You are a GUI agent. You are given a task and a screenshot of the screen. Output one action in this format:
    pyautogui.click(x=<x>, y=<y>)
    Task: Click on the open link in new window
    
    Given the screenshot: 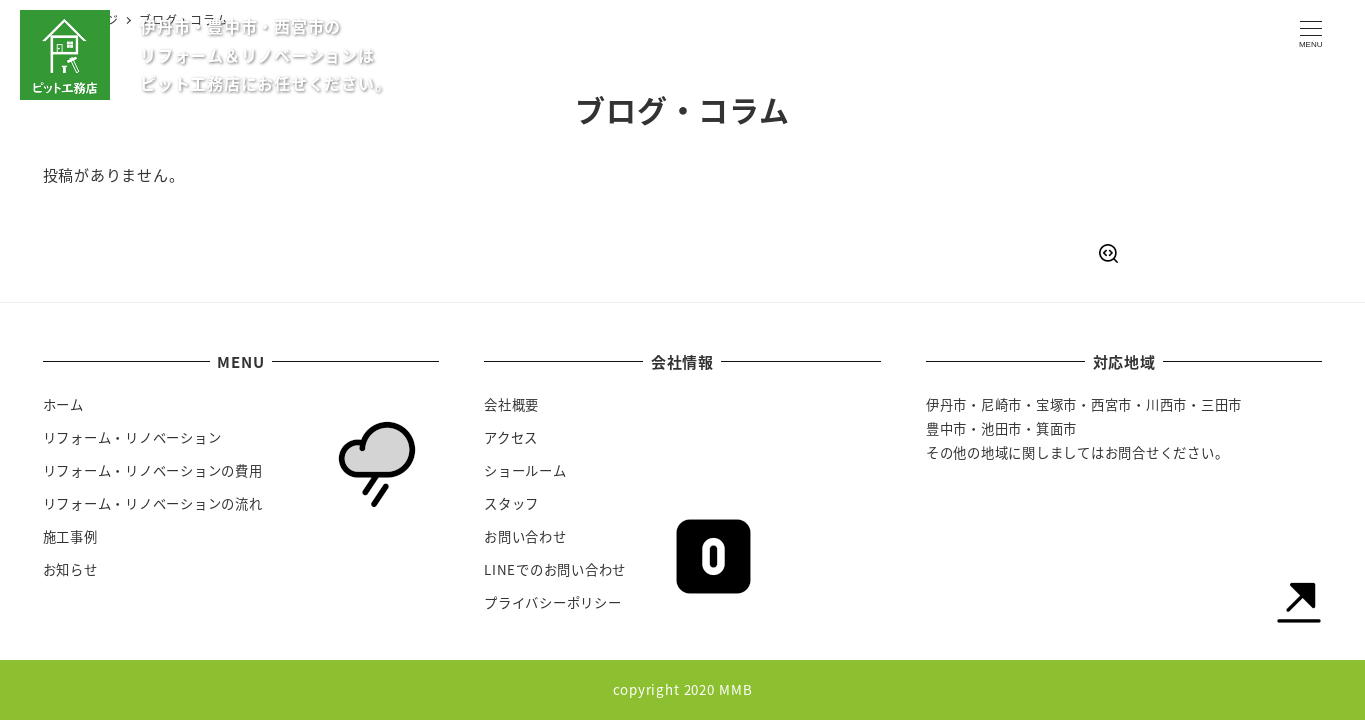 What is the action you would take?
    pyautogui.click(x=1299, y=601)
    